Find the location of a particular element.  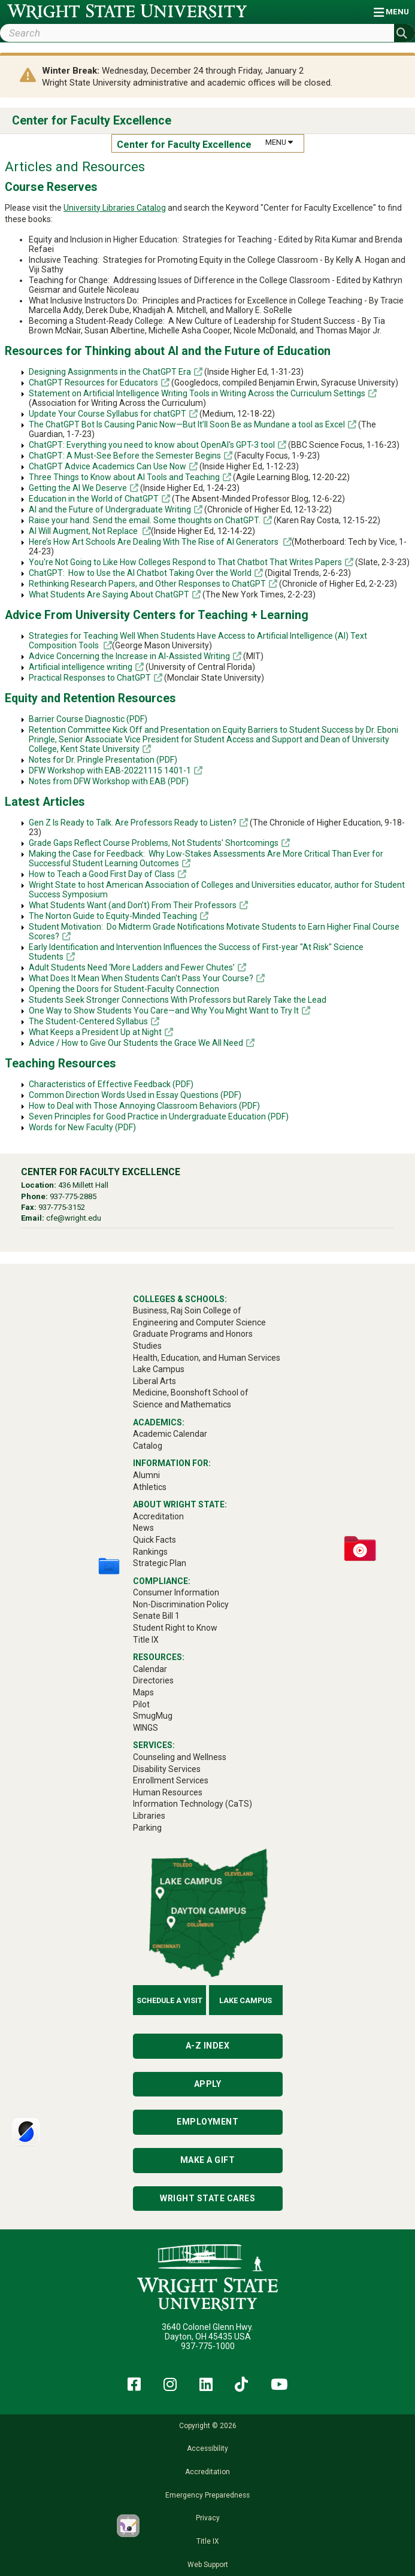

open your images folder is located at coordinates (109, 1566).